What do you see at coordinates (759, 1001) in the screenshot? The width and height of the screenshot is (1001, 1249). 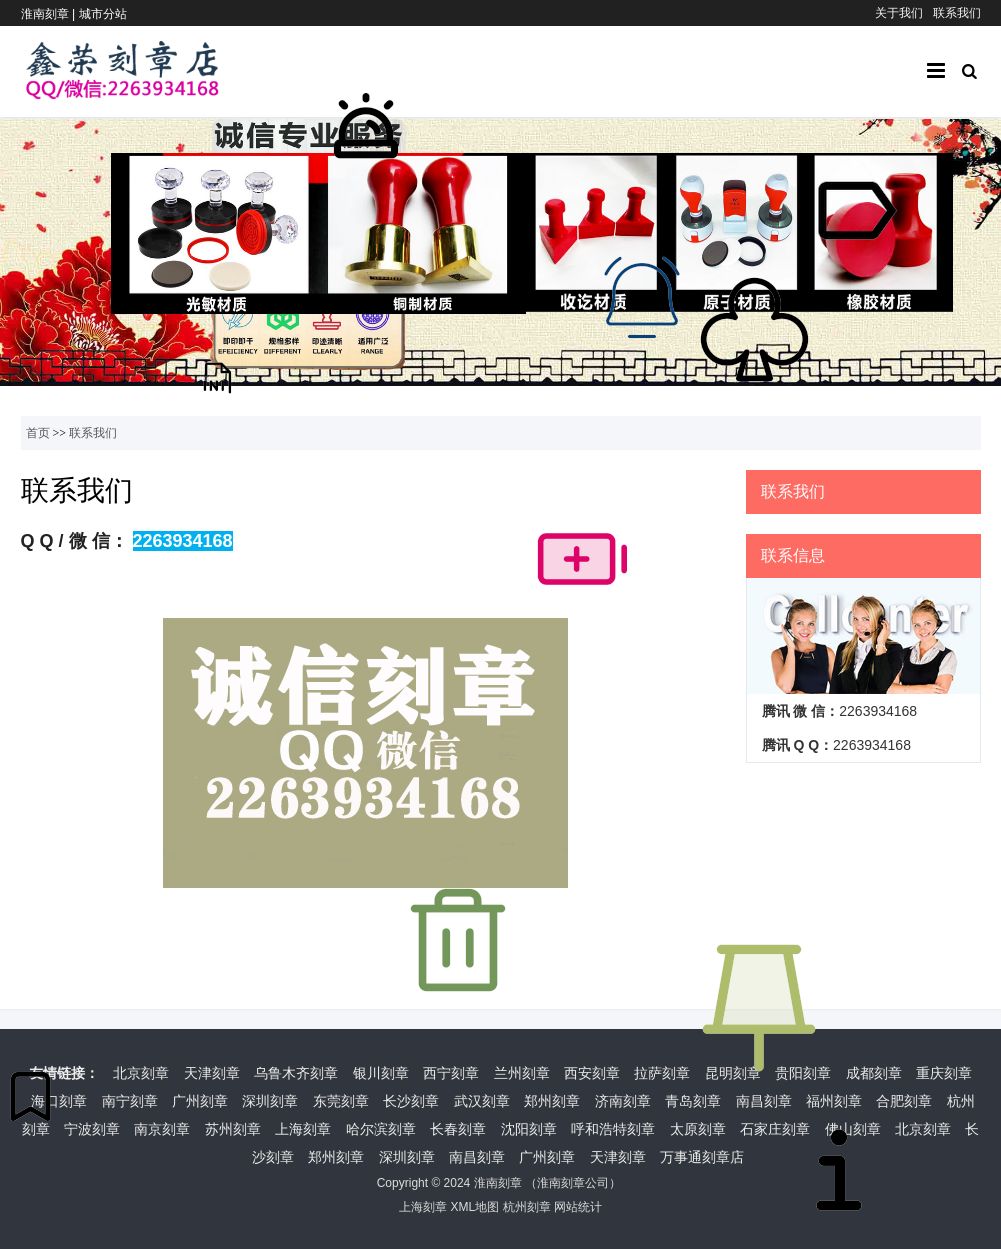 I see `pin an item to keep it visible` at bounding box center [759, 1001].